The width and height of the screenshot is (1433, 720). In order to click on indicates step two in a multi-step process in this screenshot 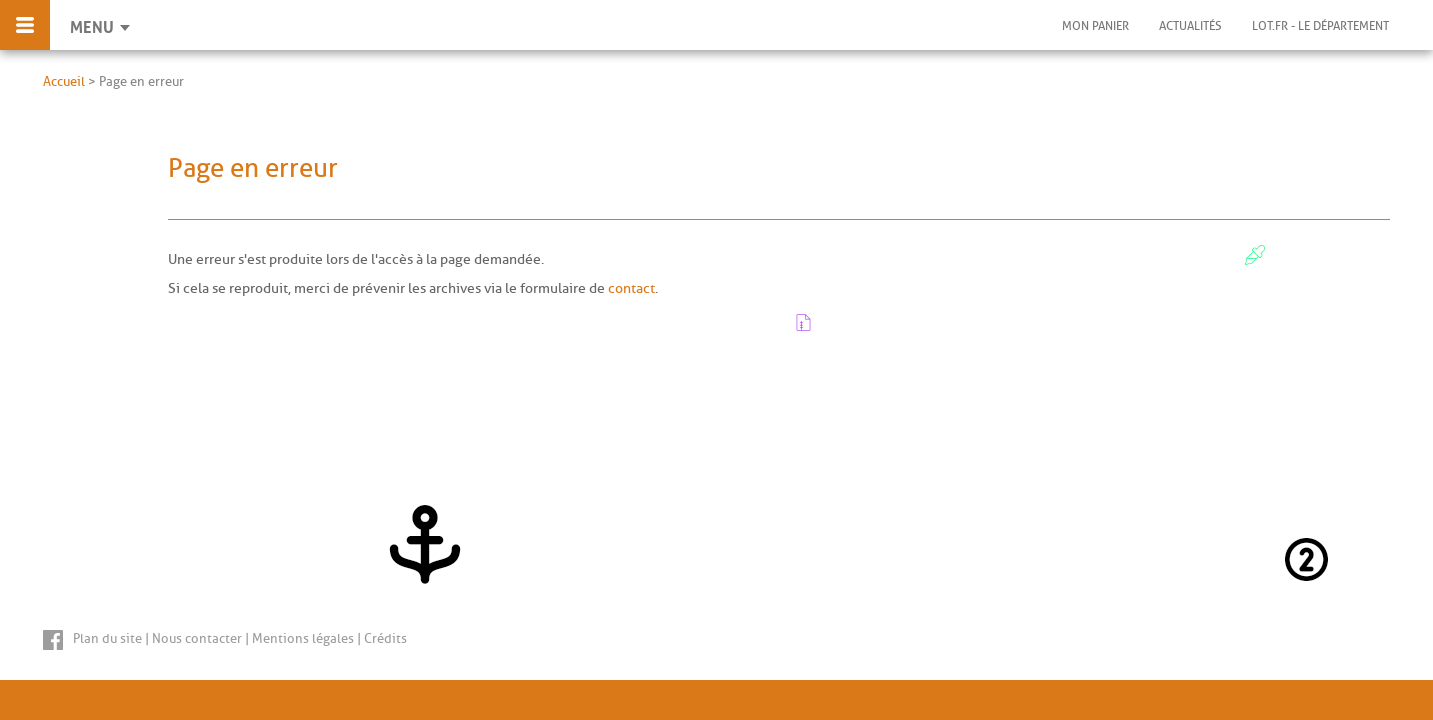, I will do `click(1306, 559)`.